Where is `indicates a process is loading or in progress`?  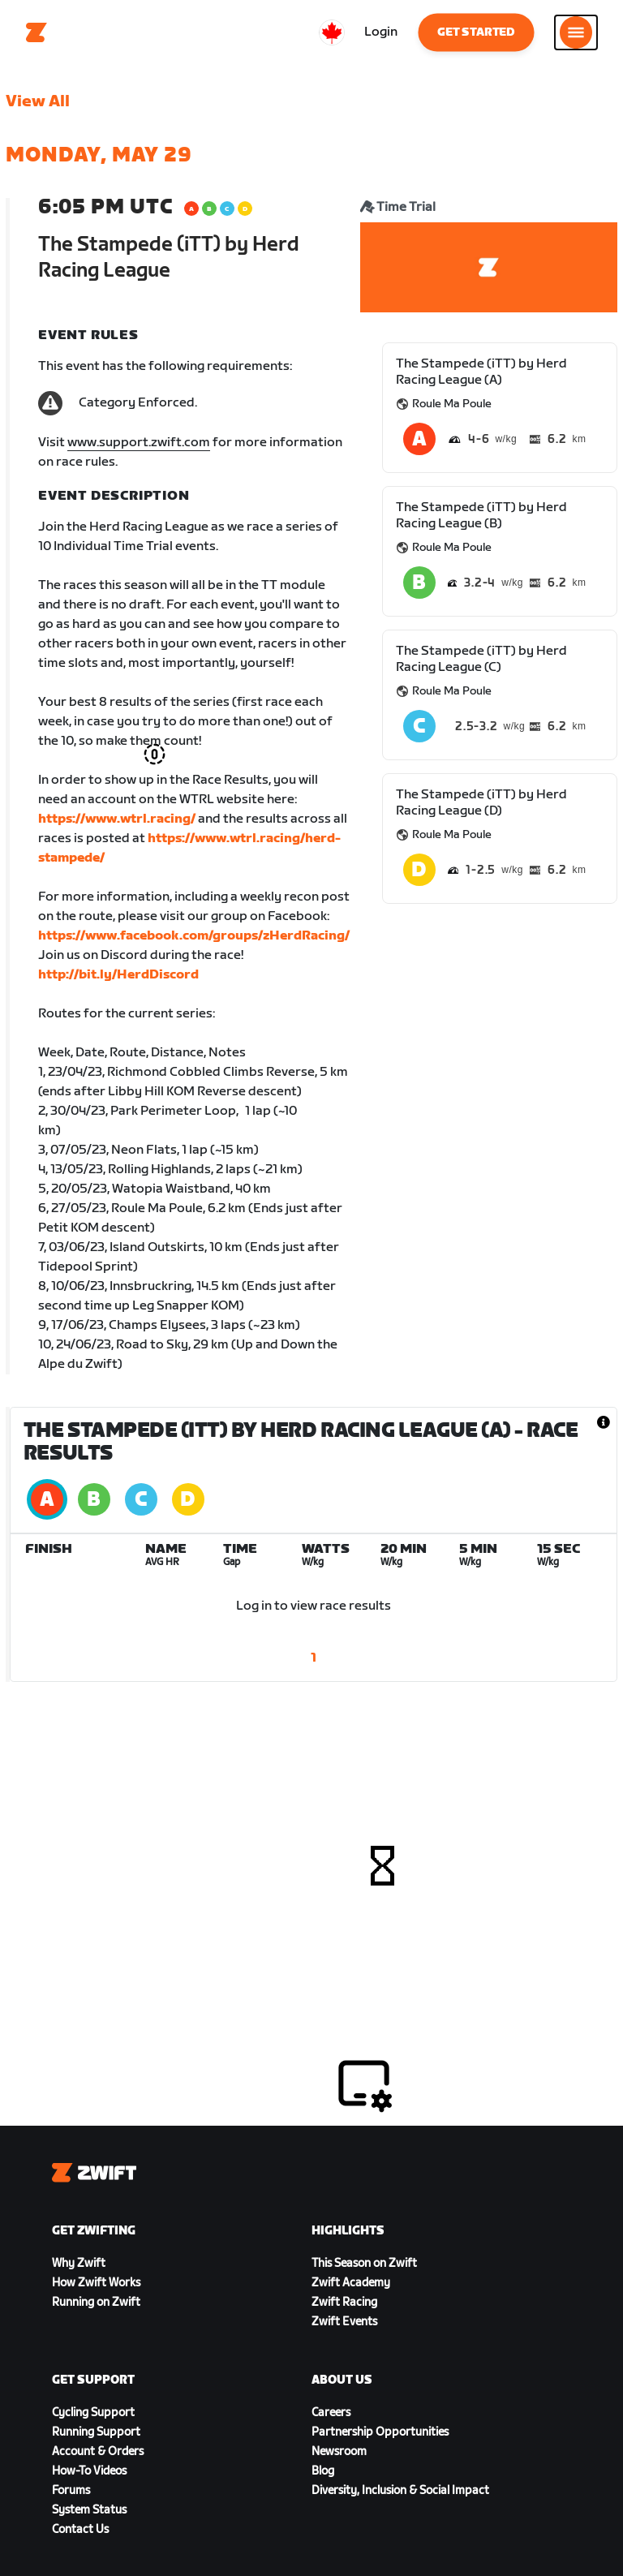 indicates a process is loading or in progress is located at coordinates (382, 1865).